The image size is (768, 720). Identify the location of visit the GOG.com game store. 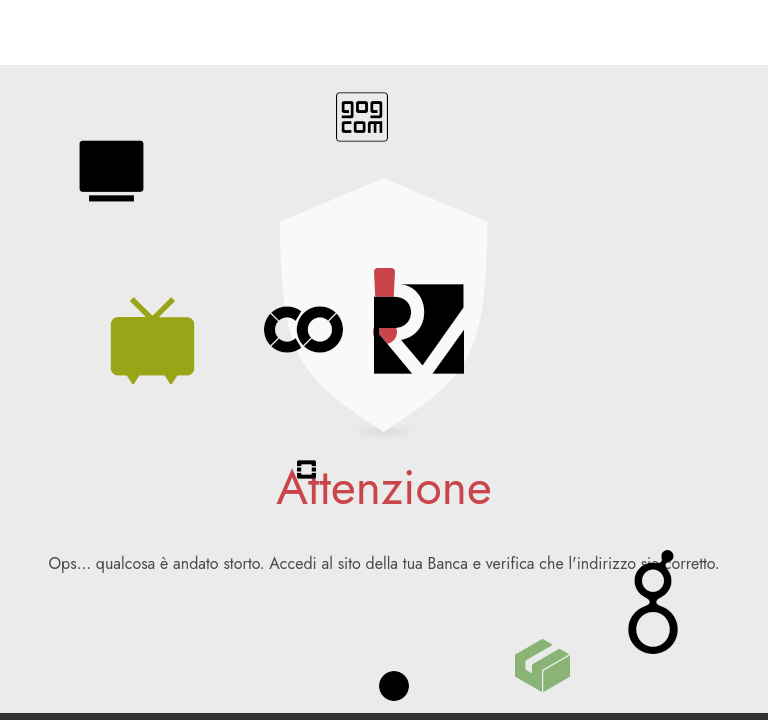
(362, 117).